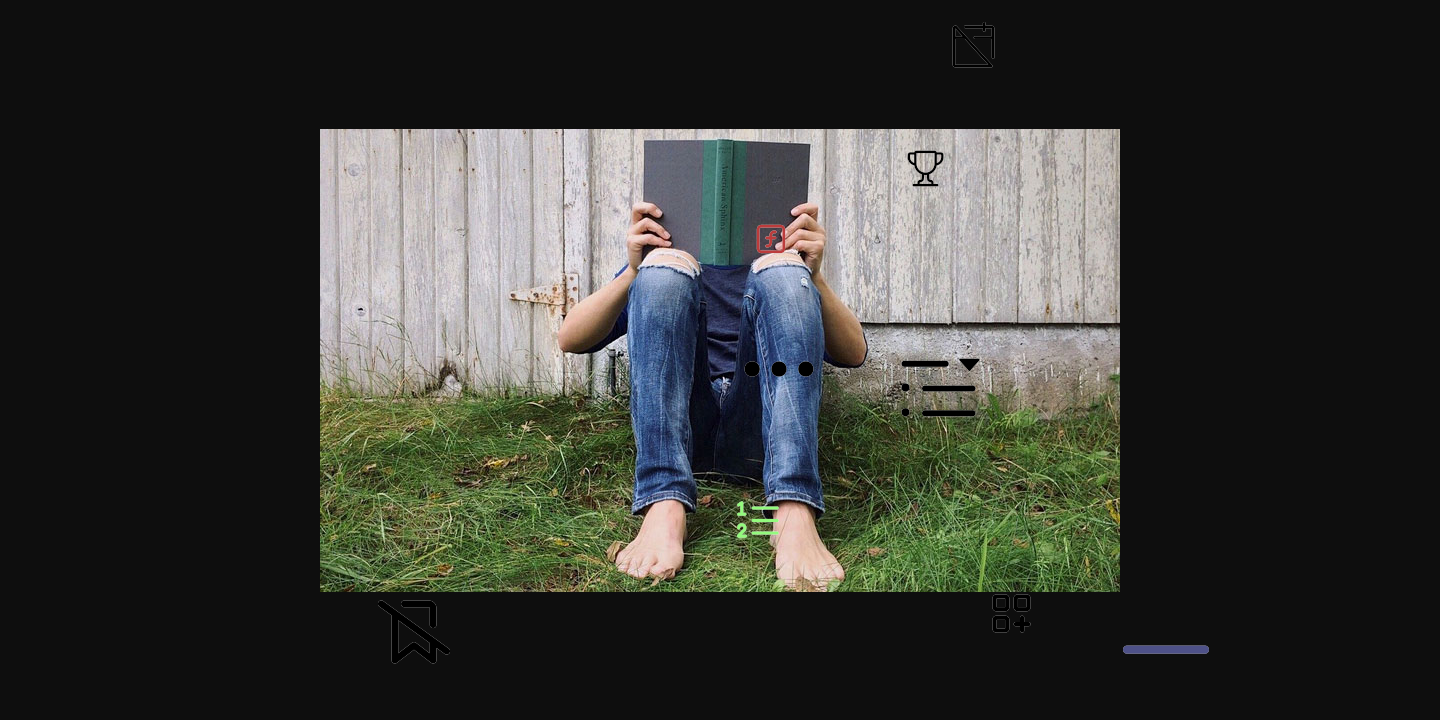 The width and height of the screenshot is (1440, 720). What do you see at coordinates (771, 239) in the screenshot?
I see `access mathematical functions or formulas` at bounding box center [771, 239].